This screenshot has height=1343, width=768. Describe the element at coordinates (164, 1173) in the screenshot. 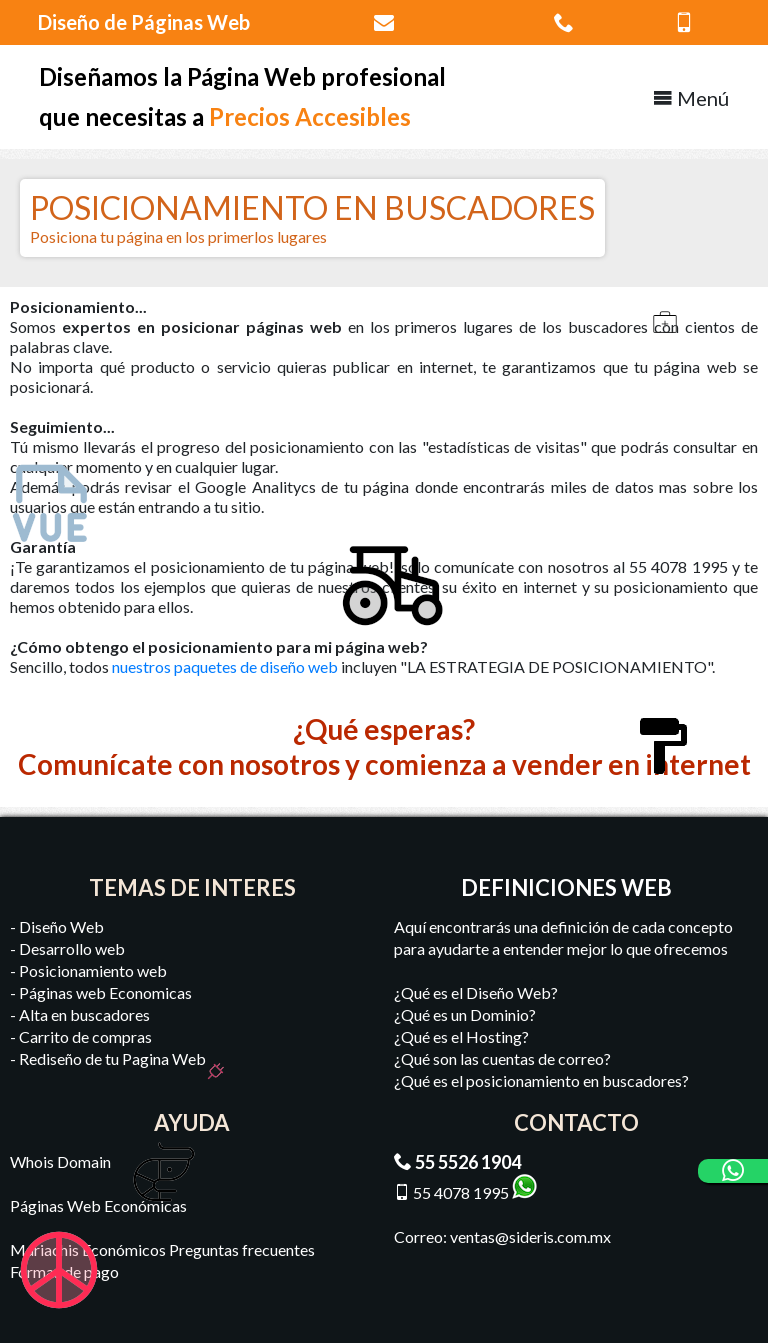

I see `select shrimp or seafood dietary preference` at that location.